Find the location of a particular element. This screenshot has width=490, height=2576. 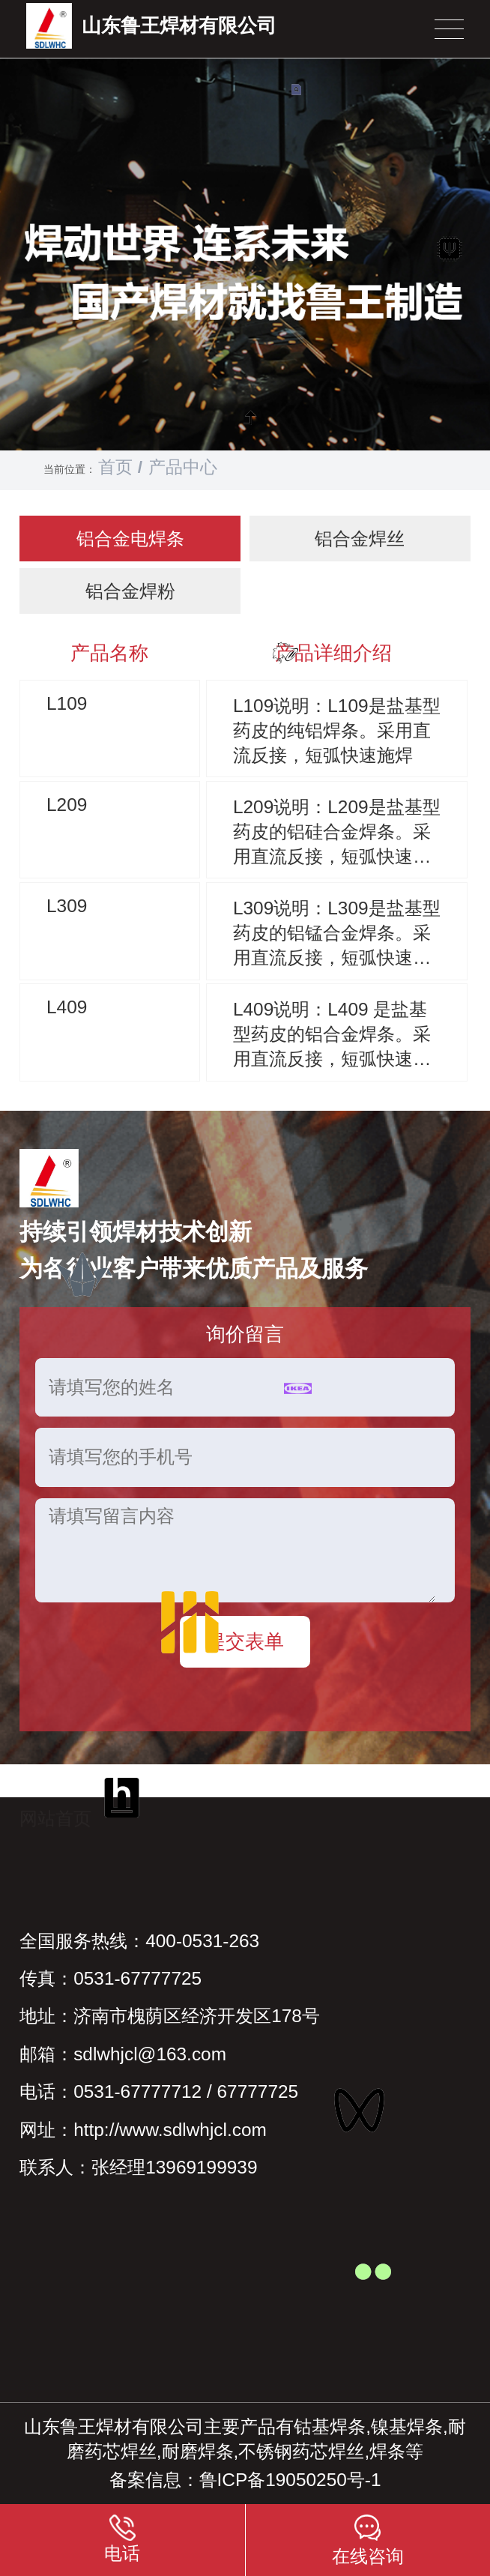

open wechat channels is located at coordinates (359, 2110).